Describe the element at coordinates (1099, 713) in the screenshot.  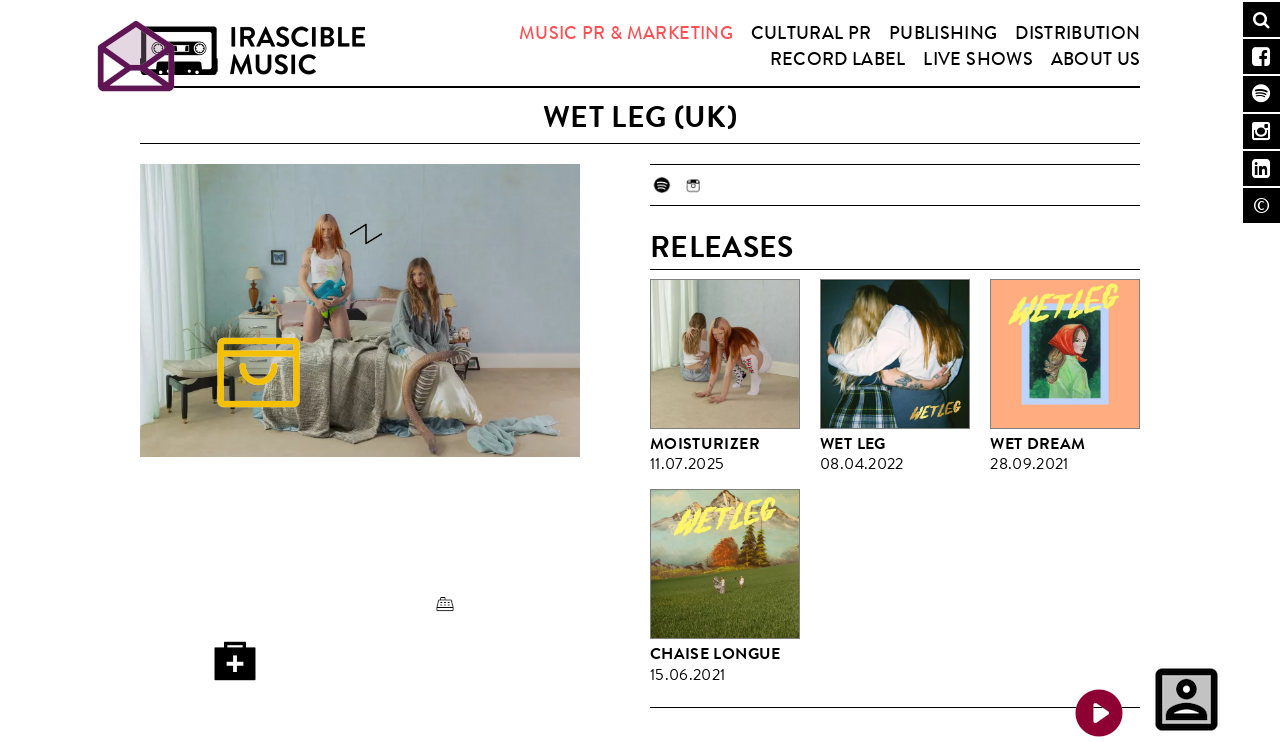
I see `play media or video content` at that location.